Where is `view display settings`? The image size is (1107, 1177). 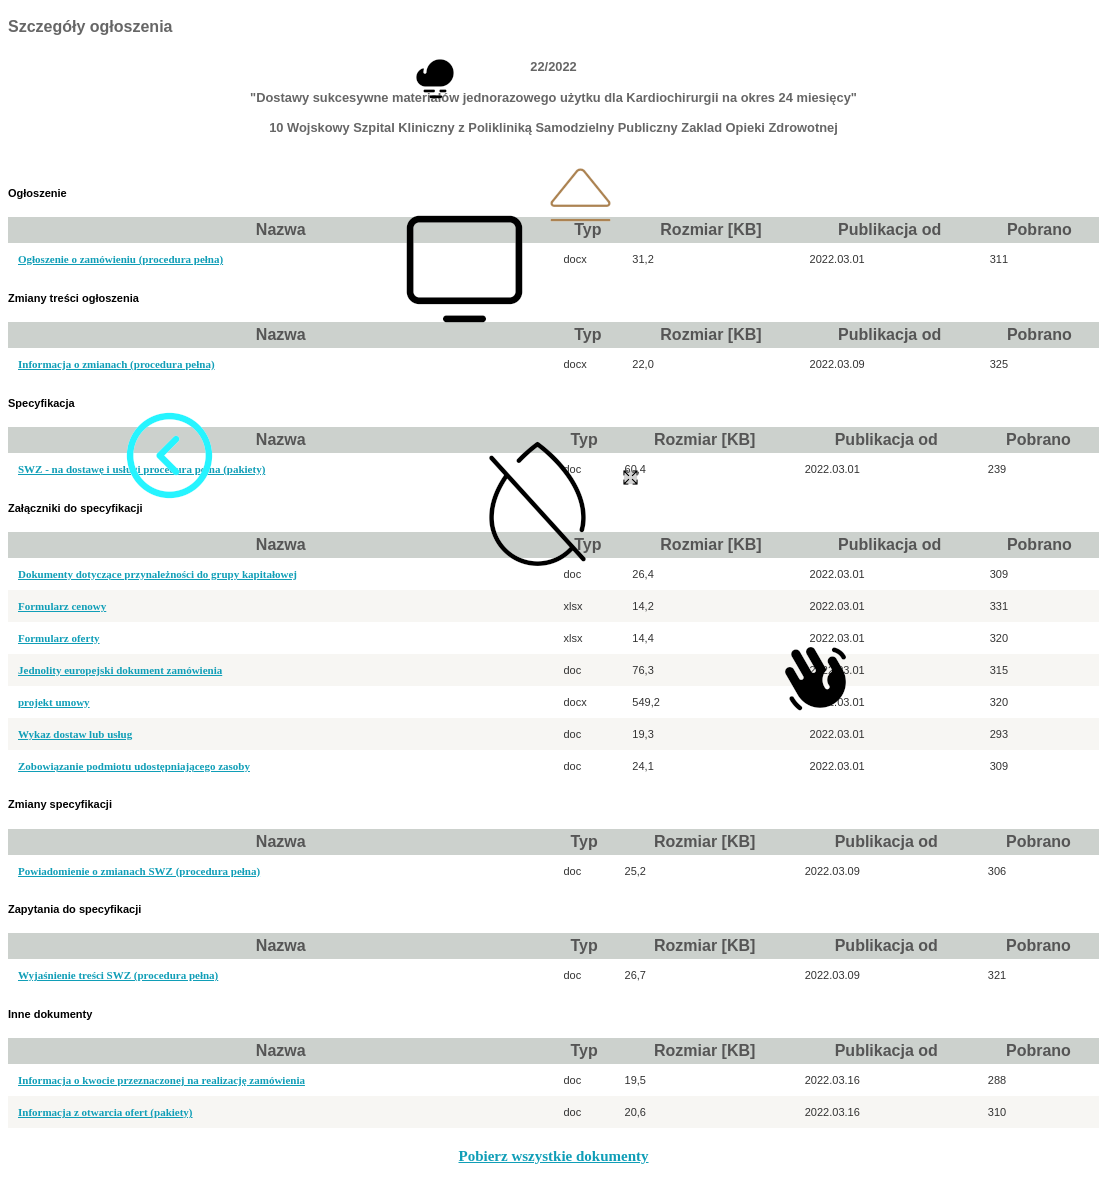
view display settings is located at coordinates (464, 264).